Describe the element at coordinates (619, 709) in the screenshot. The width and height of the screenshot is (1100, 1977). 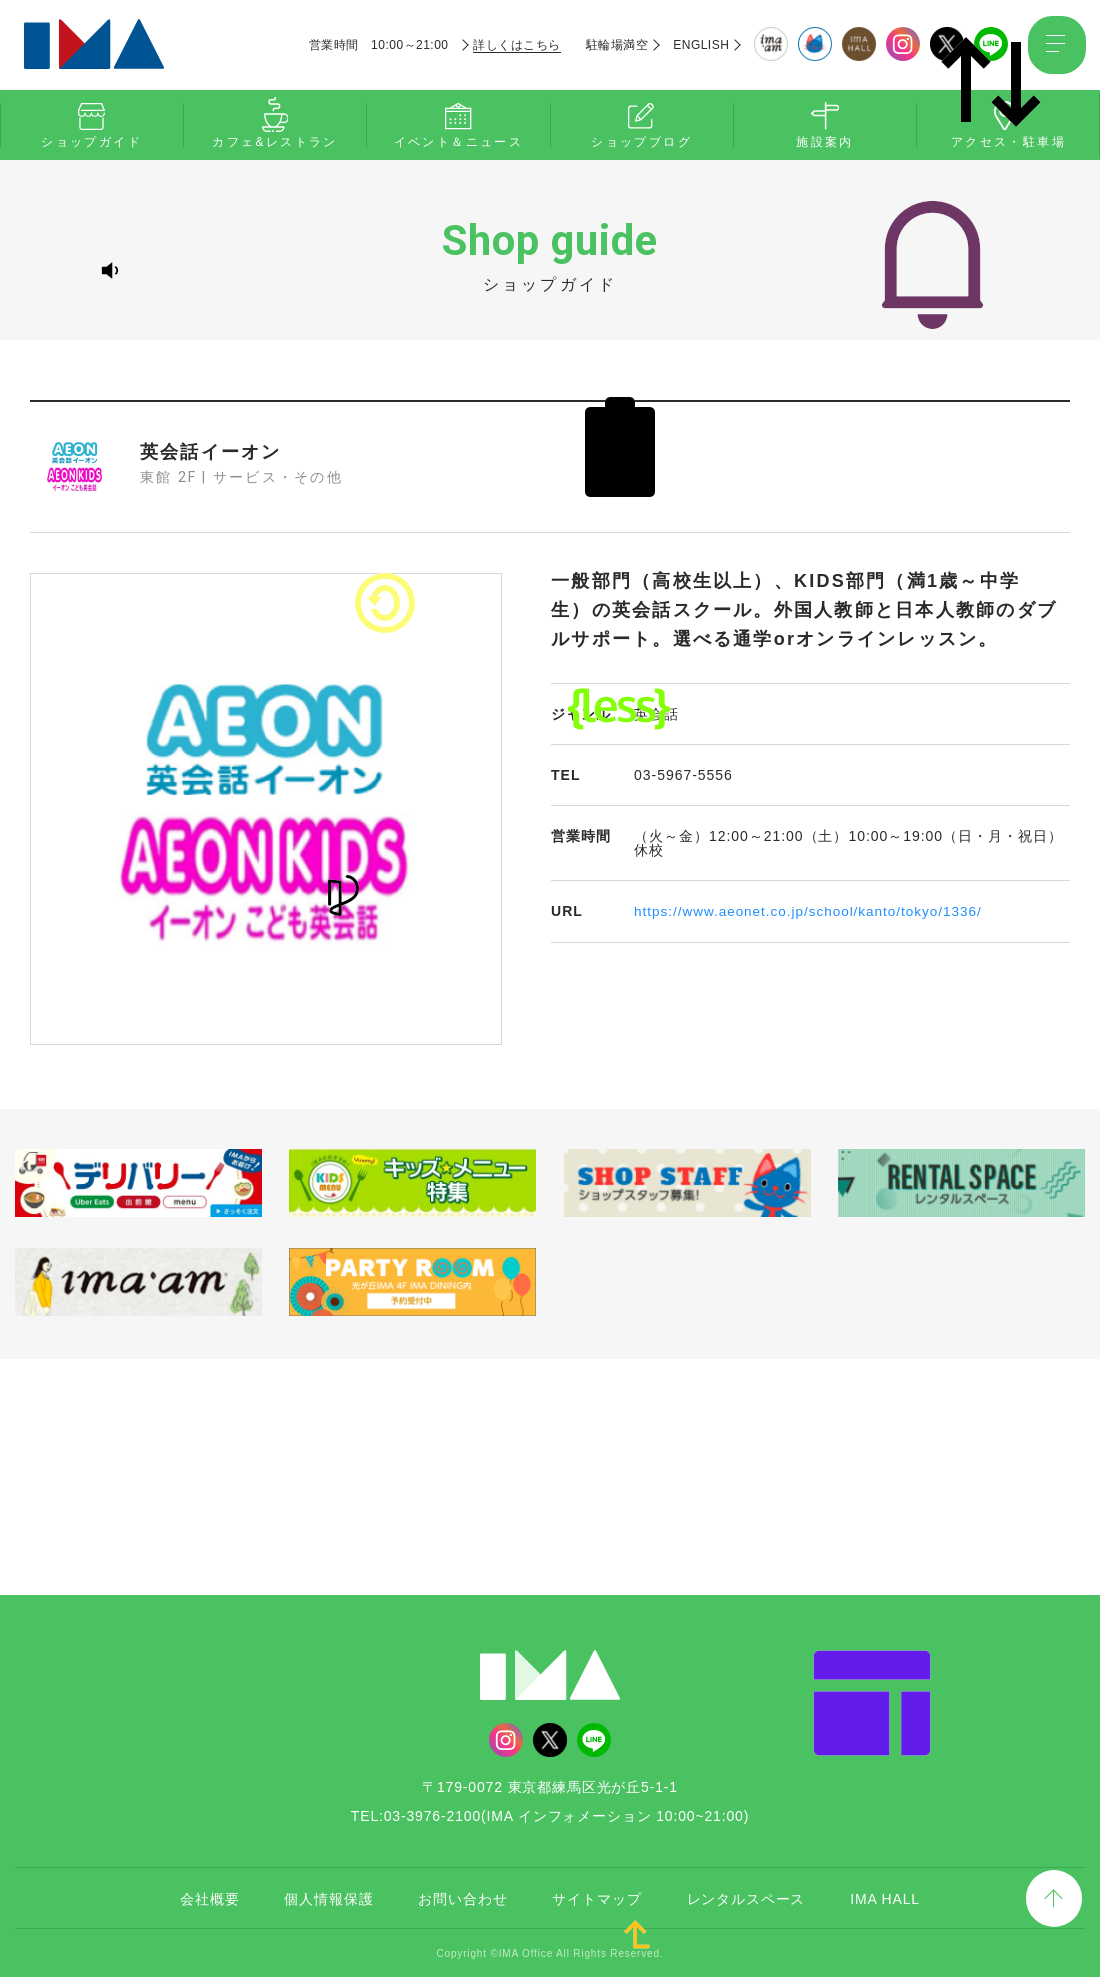
I see `less css preprocessor logo` at that location.